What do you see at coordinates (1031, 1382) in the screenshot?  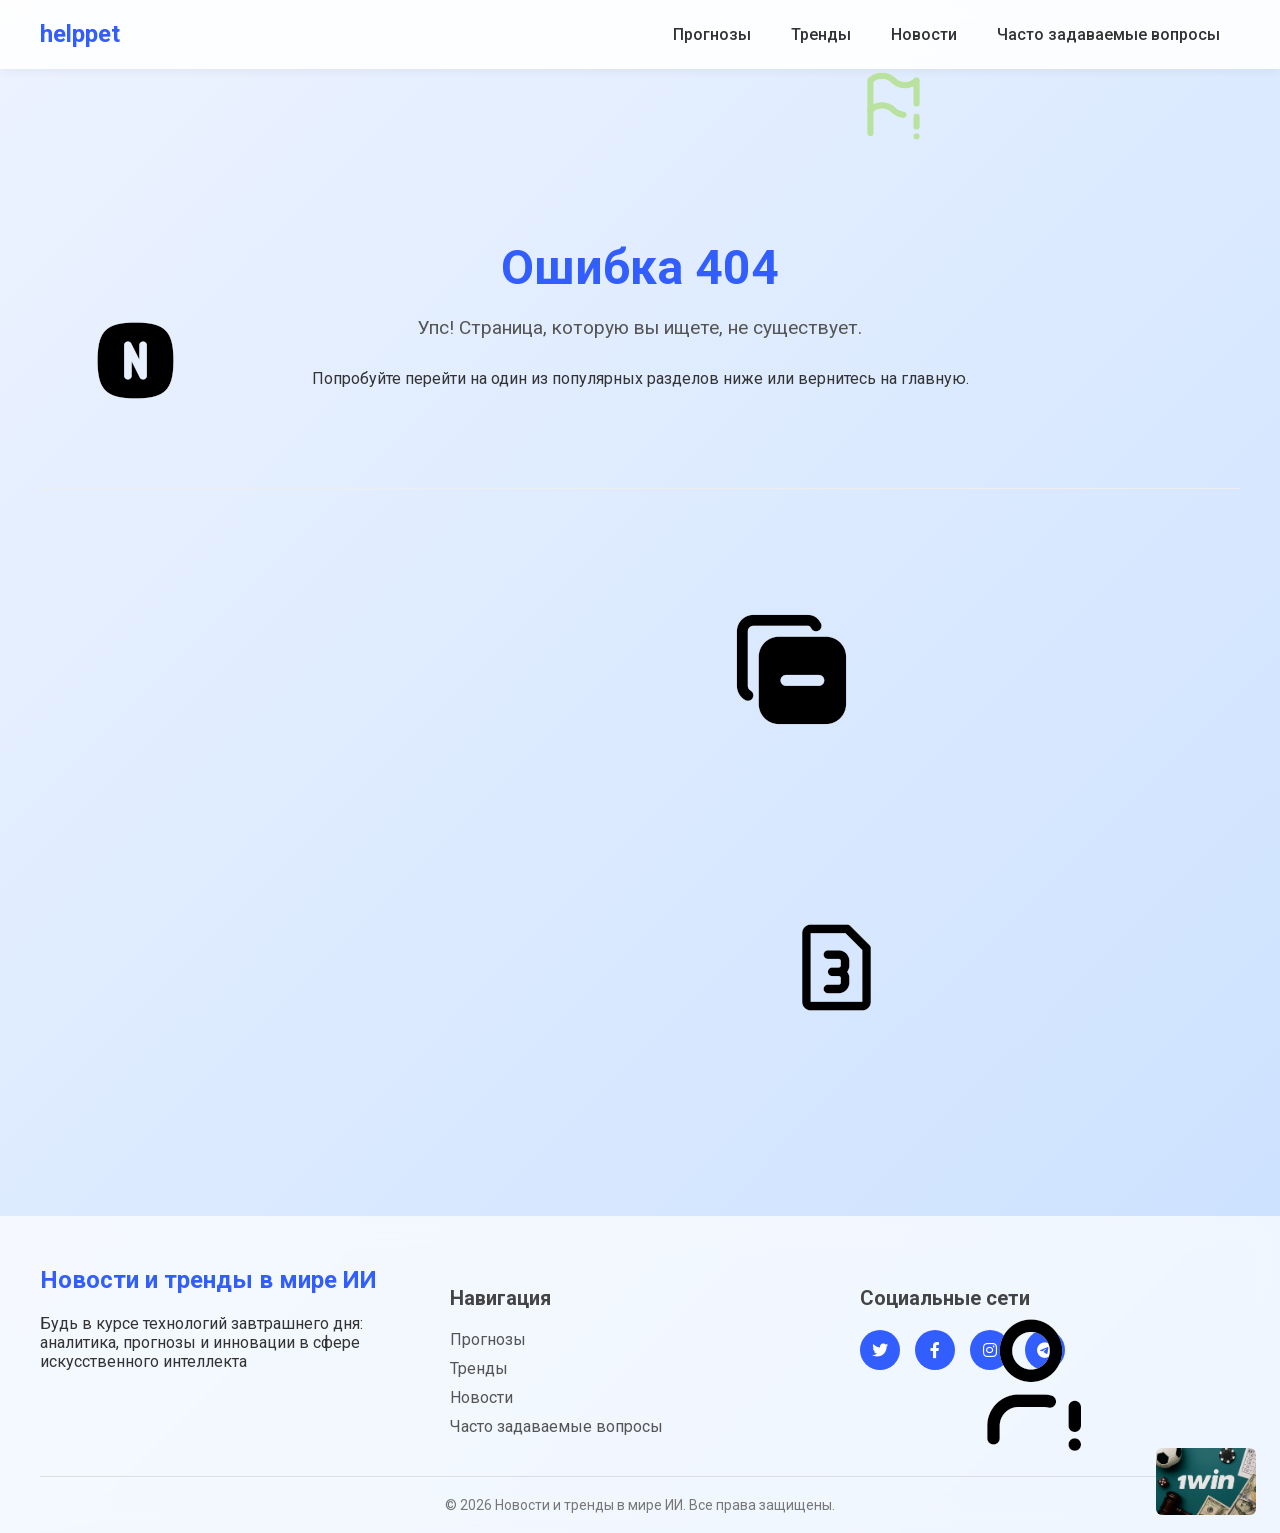 I see `user account requires attention` at bounding box center [1031, 1382].